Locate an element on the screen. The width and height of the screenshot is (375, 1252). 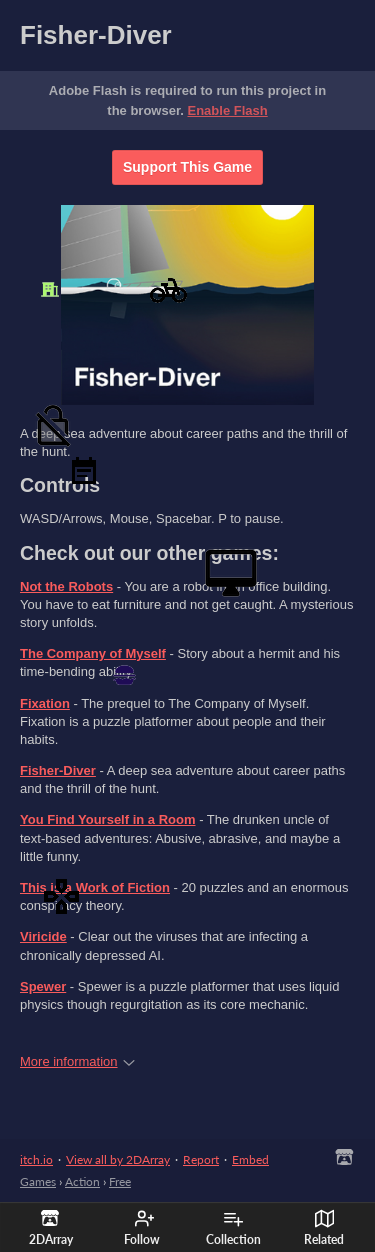
view event details or notes is located at coordinates (84, 472).